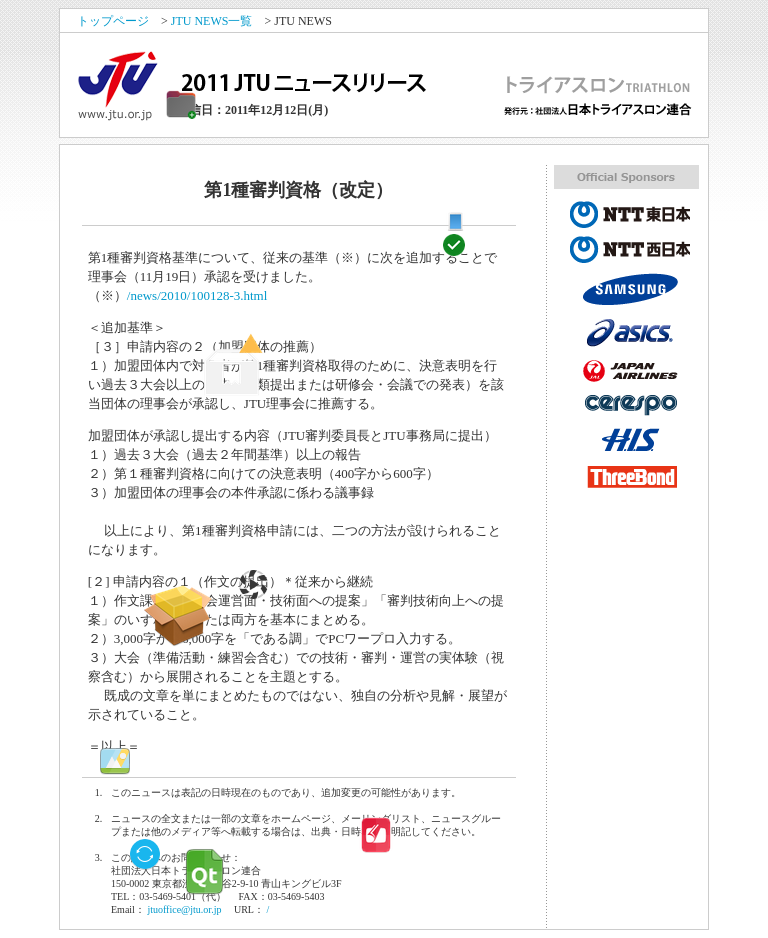  What do you see at coordinates (376, 835) in the screenshot?
I see `postscript document file type indicator` at bounding box center [376, 835].